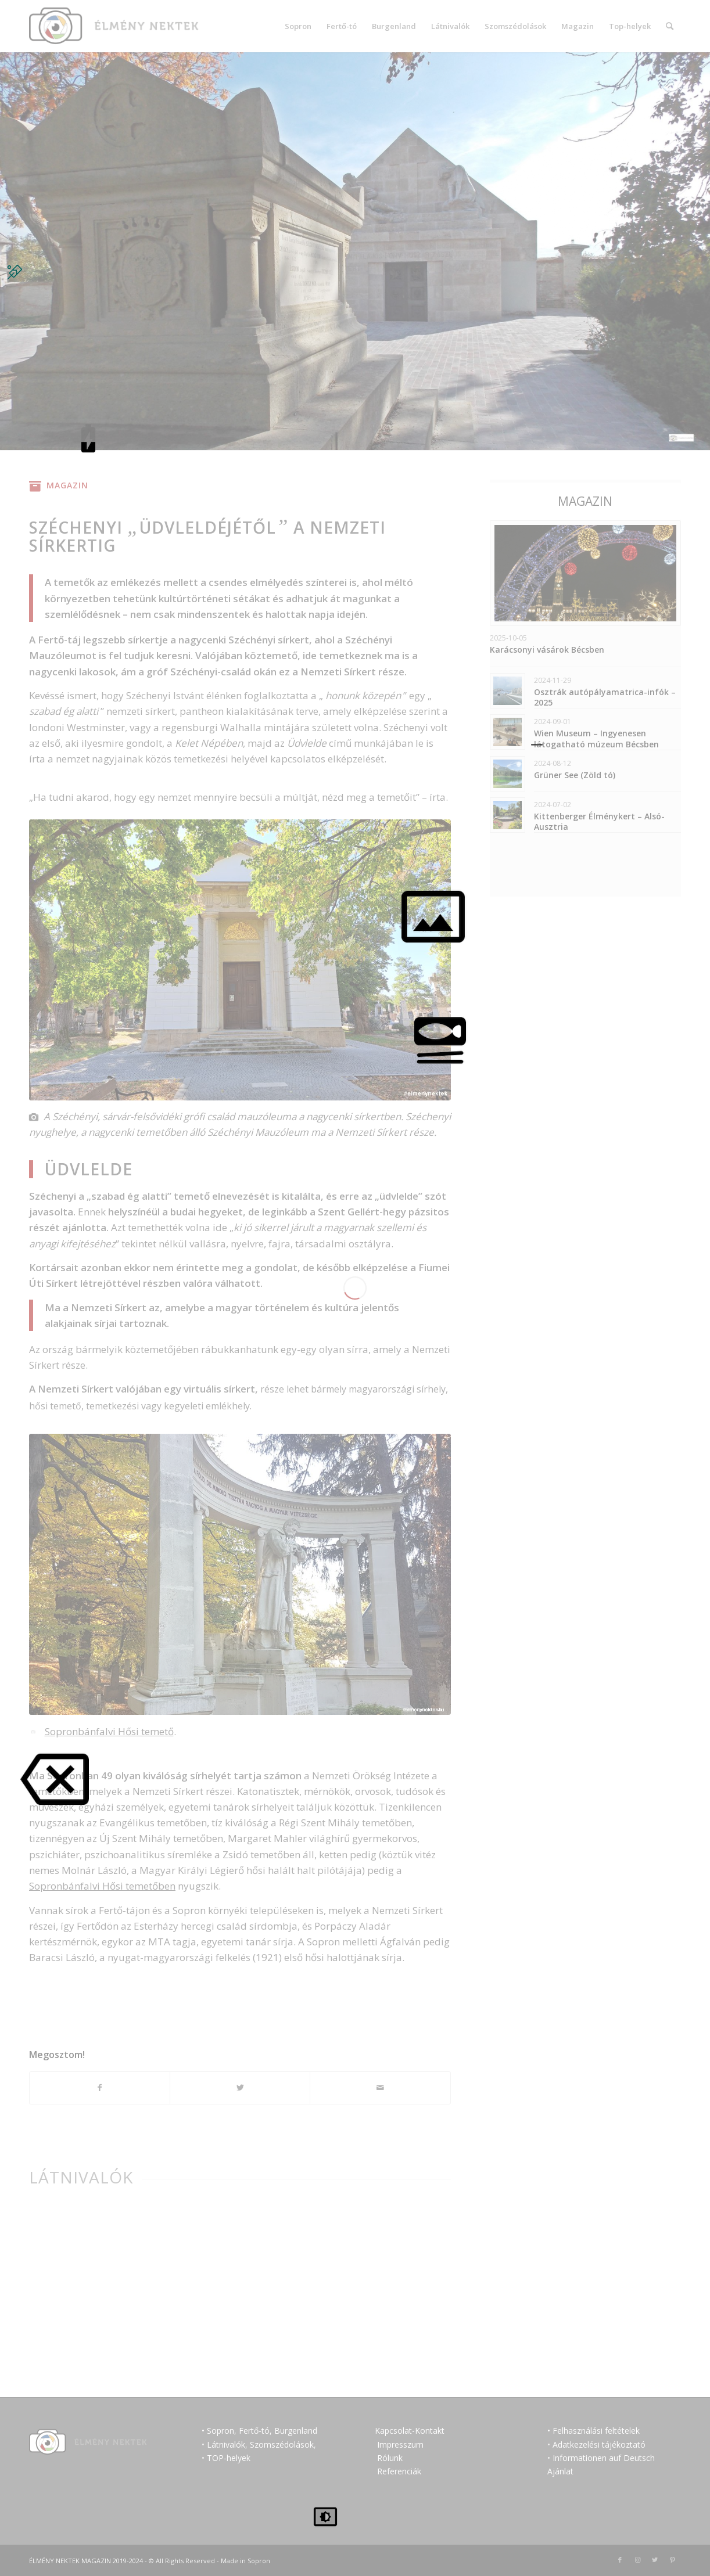 This screenshot has height=2576, width=710. What do you see at coordinates (88, 438) in the screenshot?
I see `indicates battery is charging at 30% capacity` at bounding box center [88, 438].